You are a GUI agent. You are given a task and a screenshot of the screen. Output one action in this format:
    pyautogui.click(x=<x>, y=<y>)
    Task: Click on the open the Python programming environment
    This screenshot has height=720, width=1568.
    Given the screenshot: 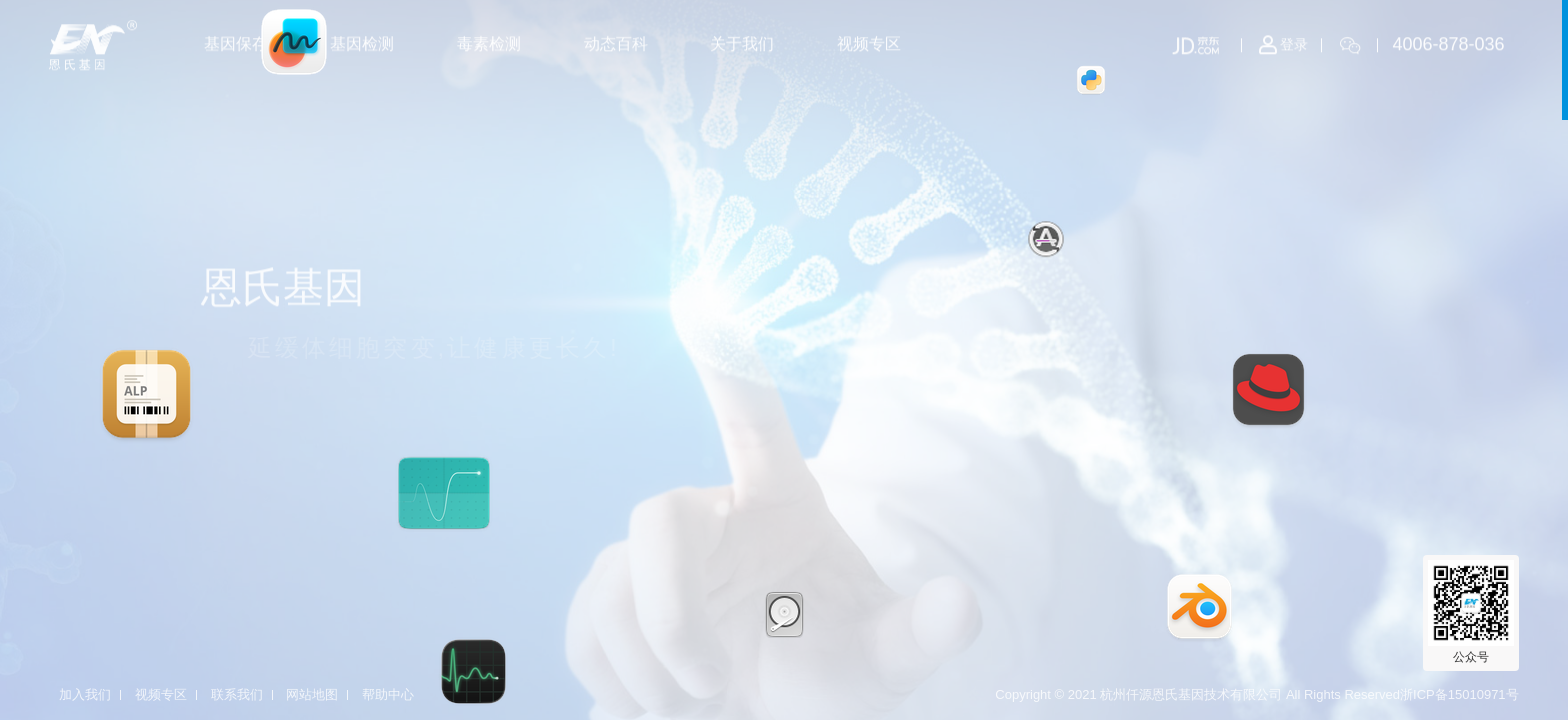 What is the action you would take?
    pyautogui.click(x=1091, y=80)
    